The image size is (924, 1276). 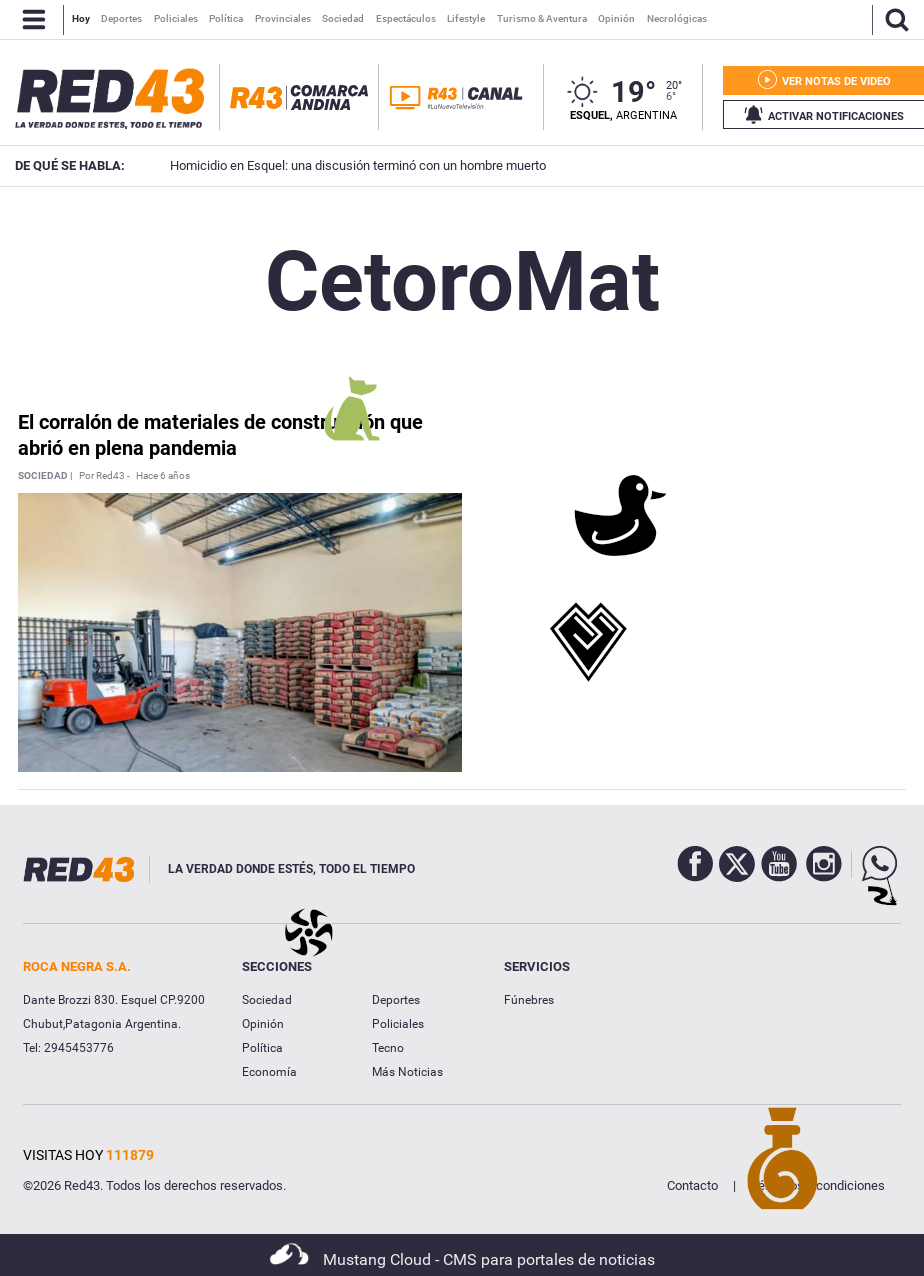 What do you see at coordinates (309, 932) in the screenshot?
I see `indicates a spinning or rotating action` at bounding box center [309, 932].